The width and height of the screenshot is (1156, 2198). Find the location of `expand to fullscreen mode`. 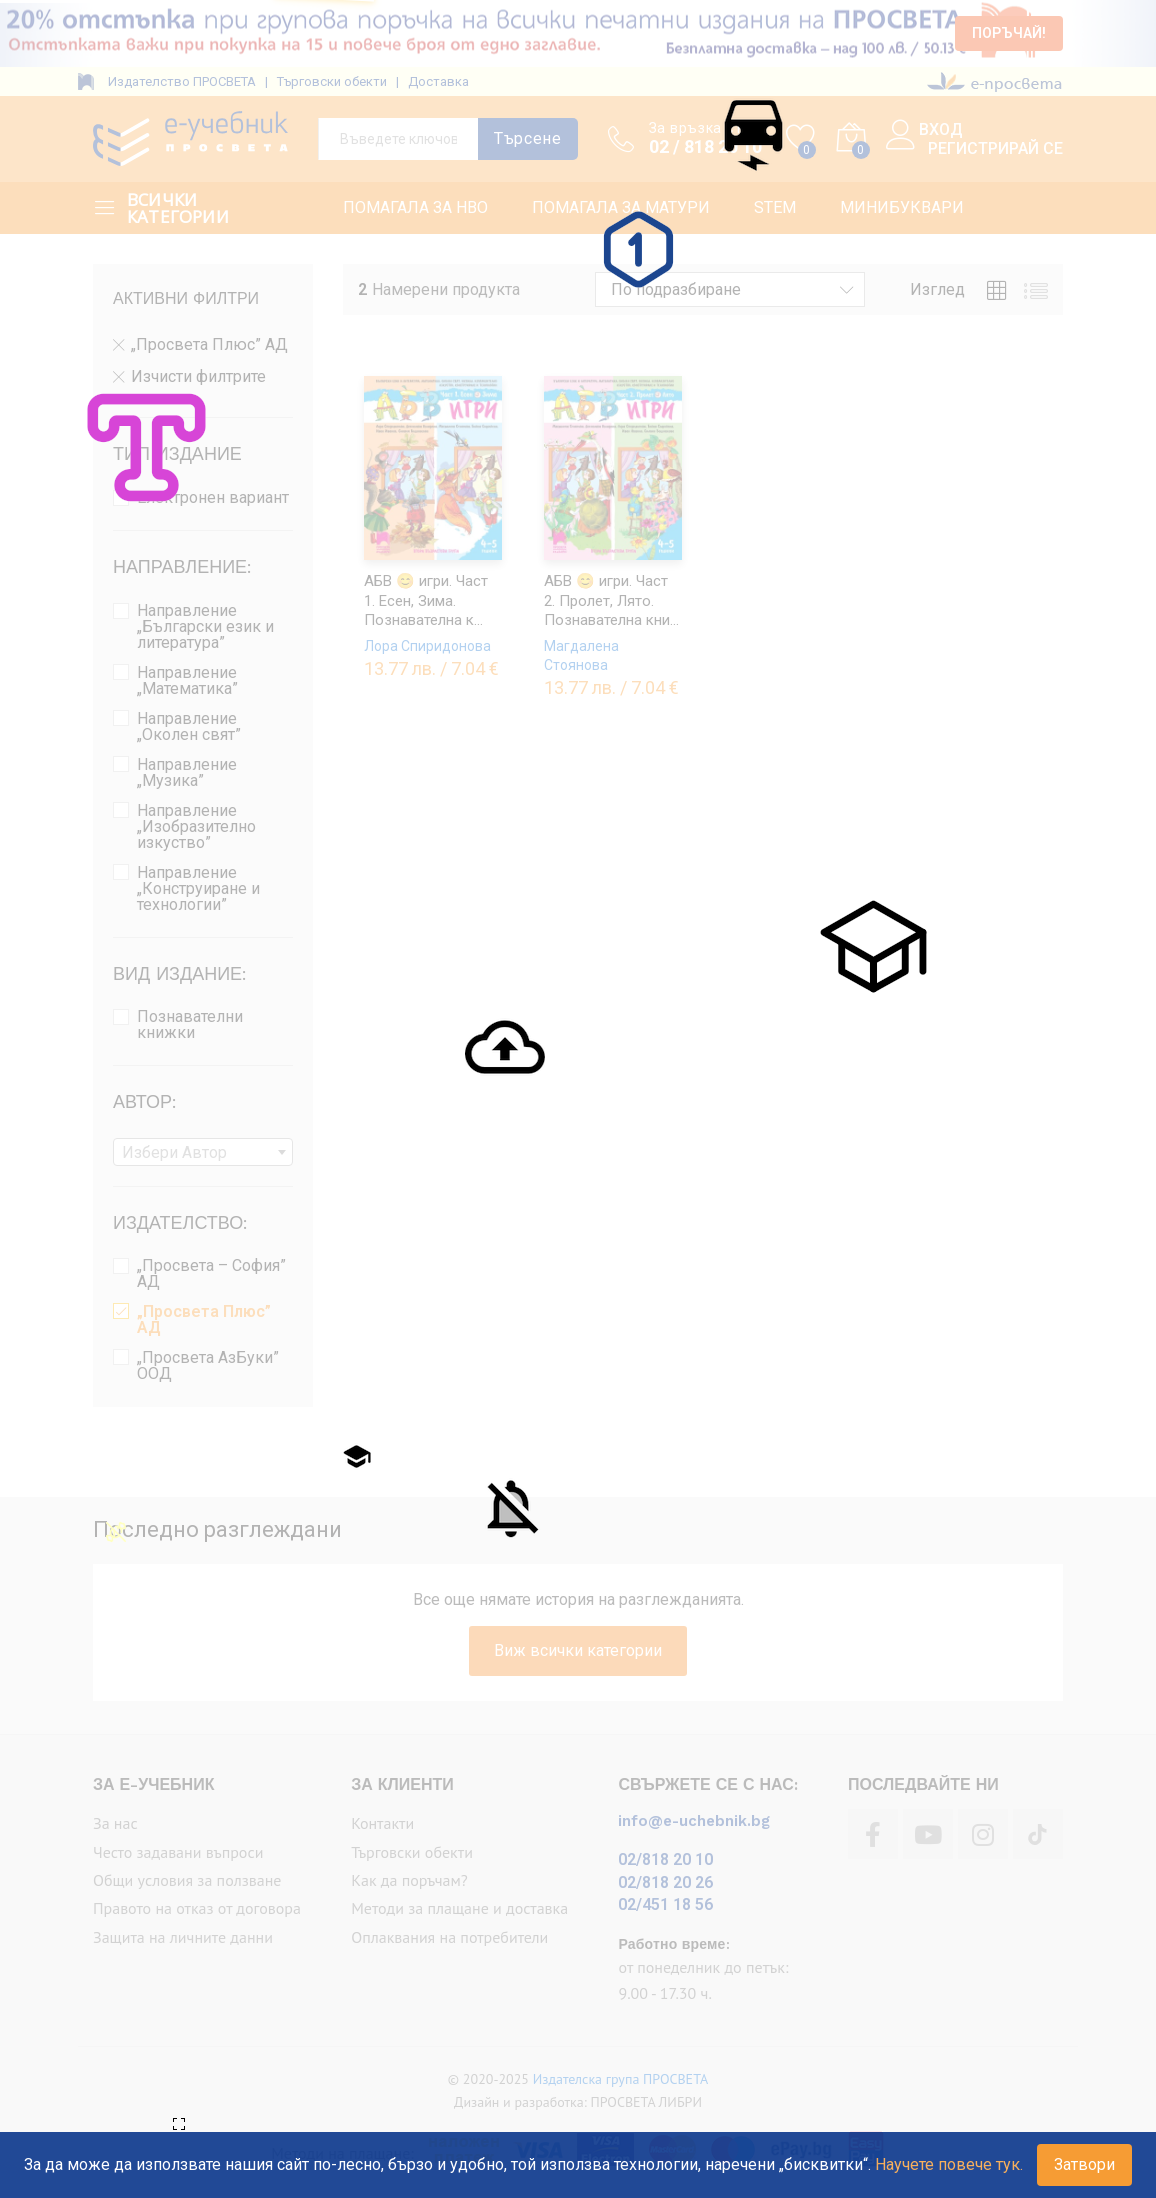

expand to fullscreen mode is located at coordinates (179, 2124).